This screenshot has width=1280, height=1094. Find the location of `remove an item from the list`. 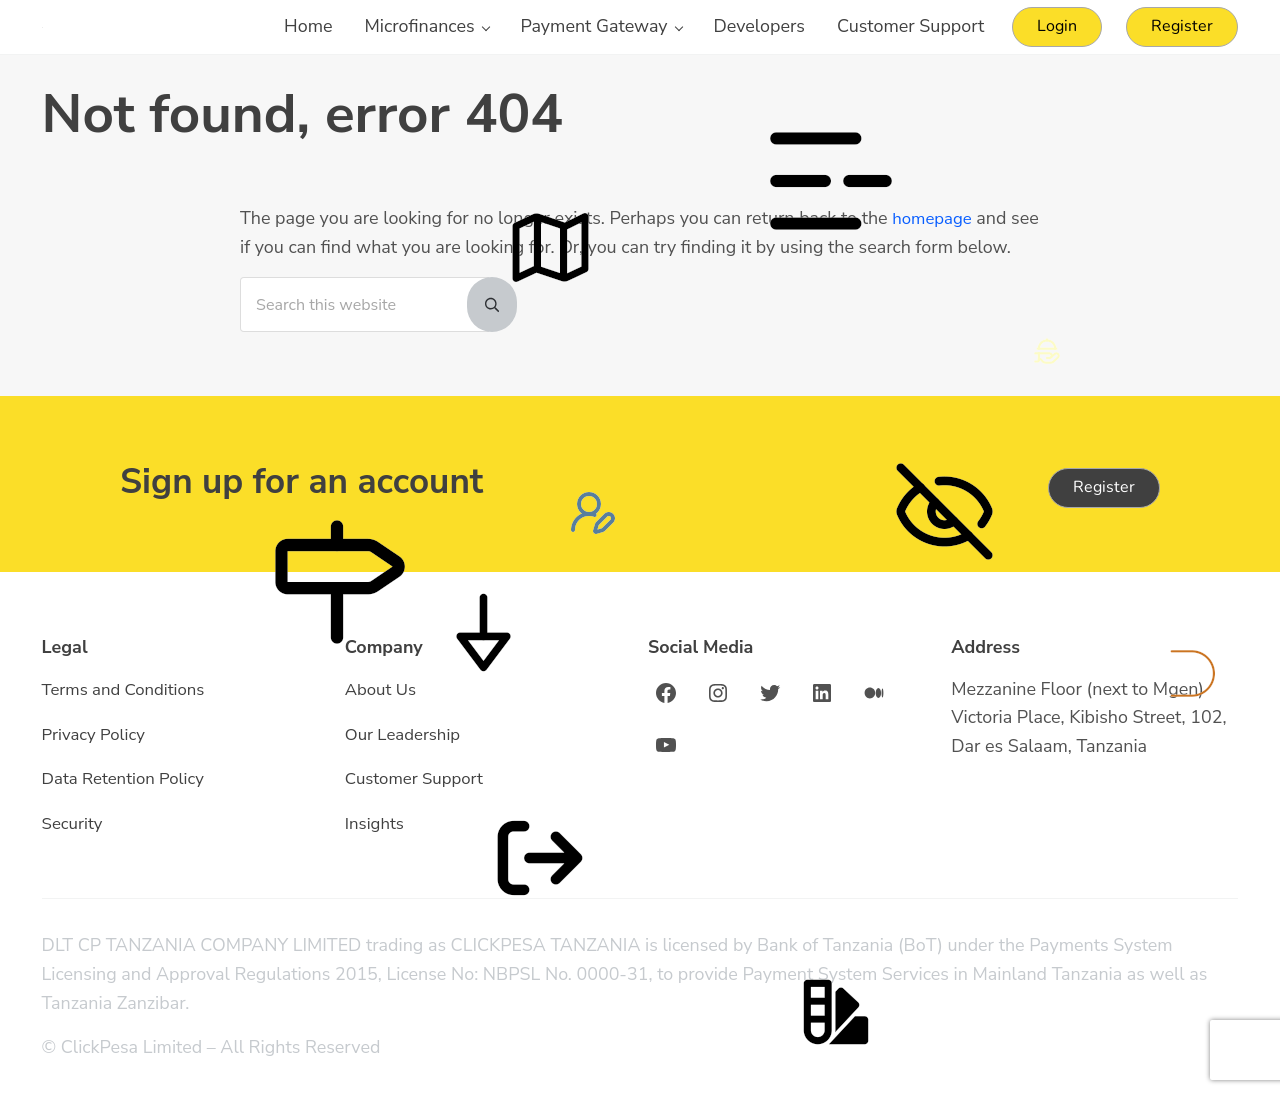

remove an item from the list is located at coordinates (831, 181).